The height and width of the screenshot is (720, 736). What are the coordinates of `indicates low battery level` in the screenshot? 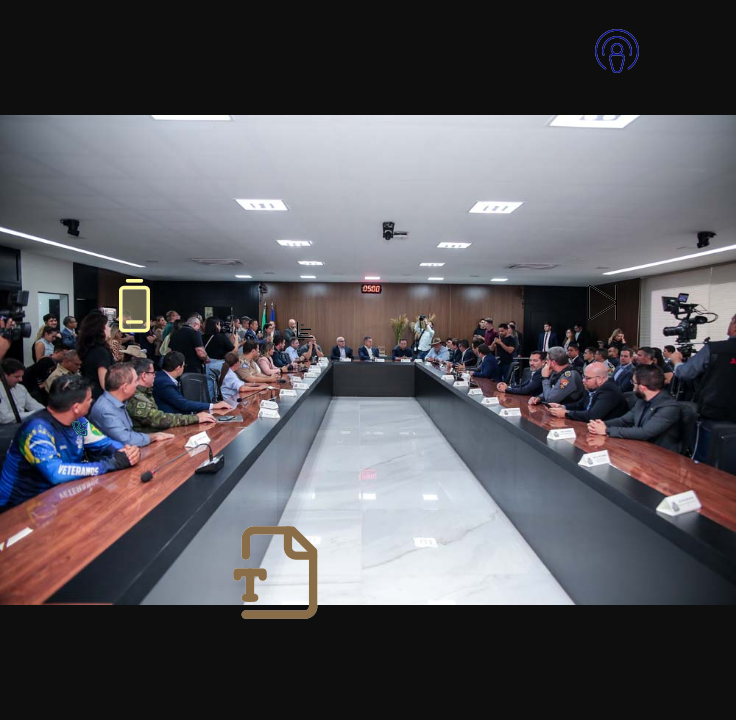 It's located at (134, 306).